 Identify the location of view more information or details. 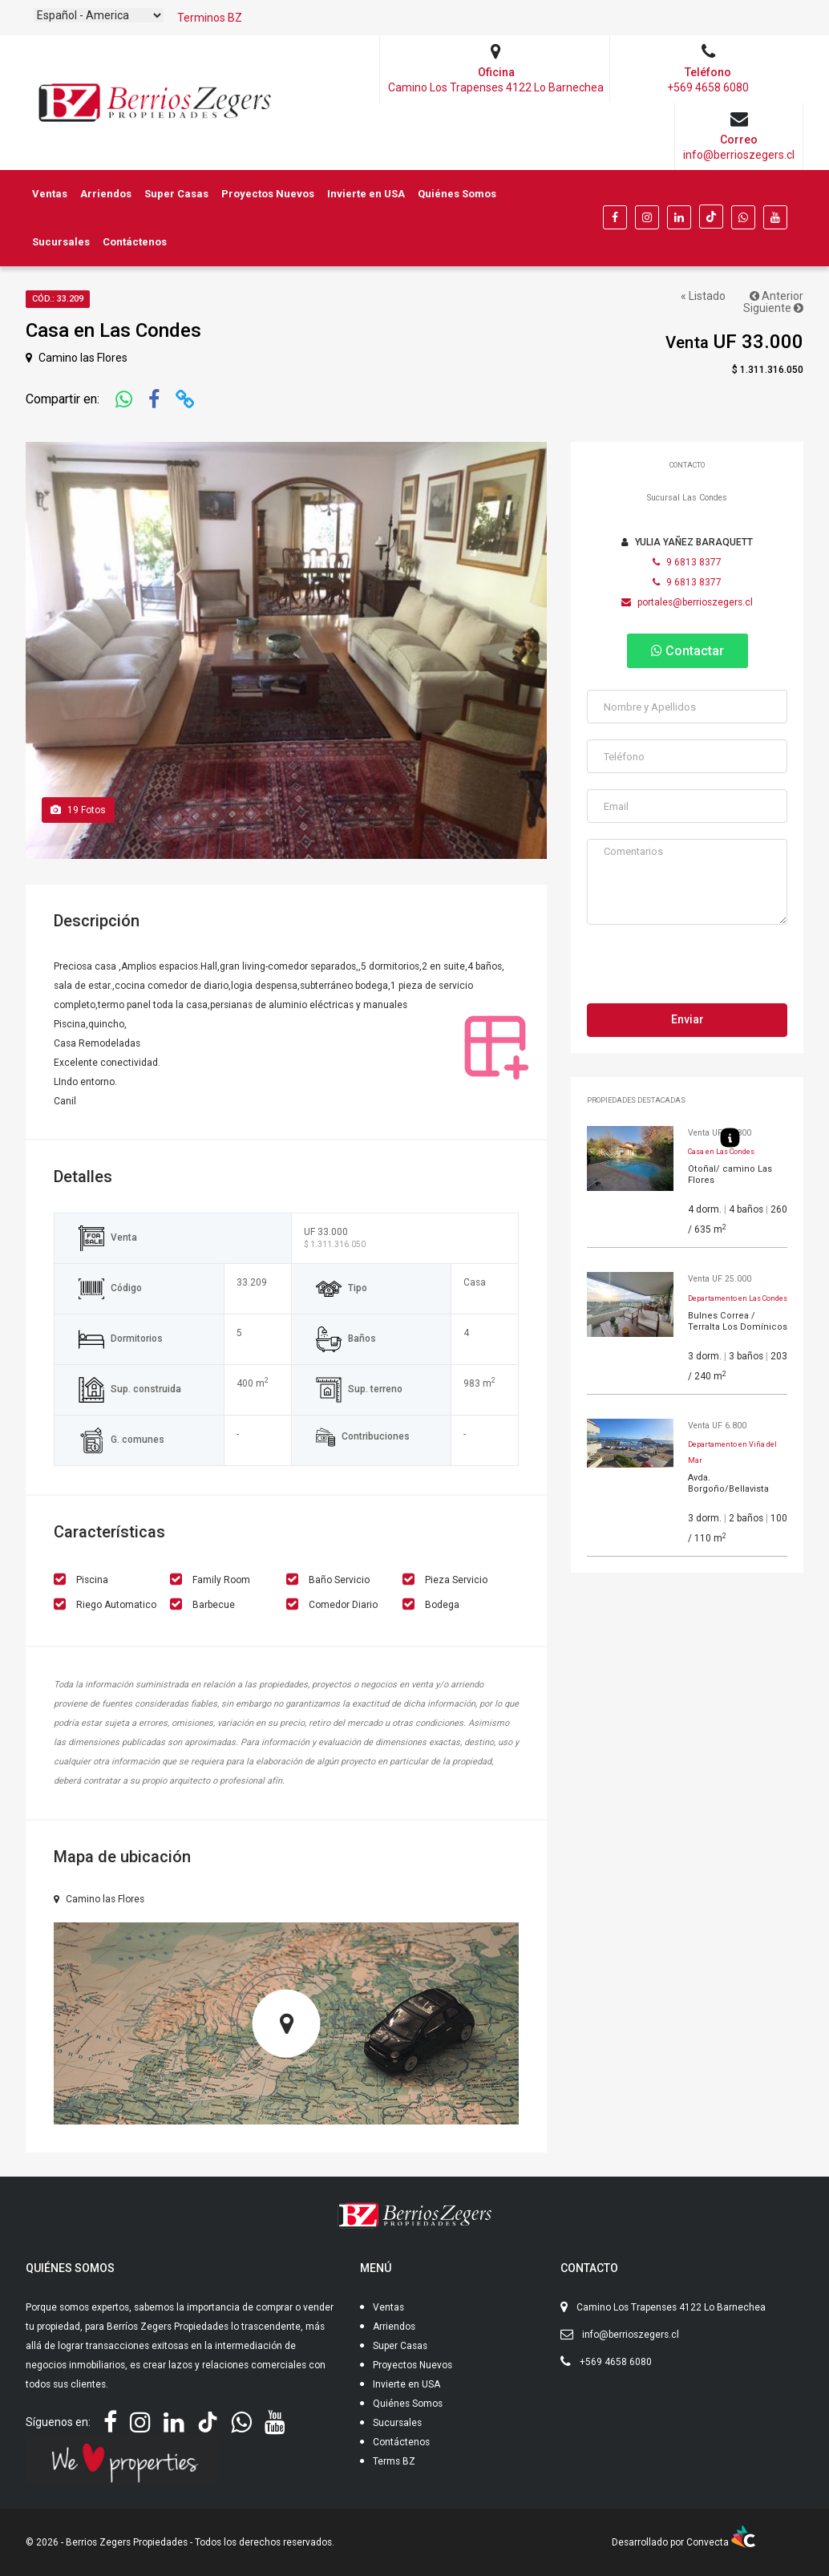
(730, 1137).